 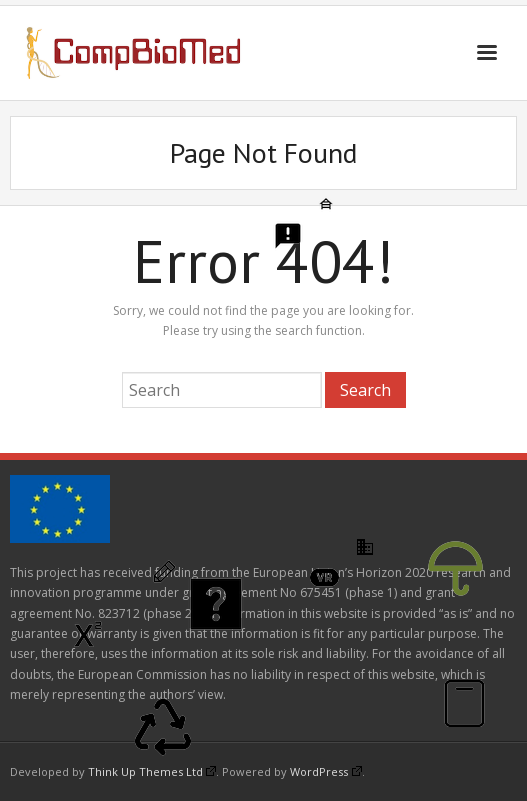 I want to click on view weather protection or rain forecast, so click(x=455, y=568).